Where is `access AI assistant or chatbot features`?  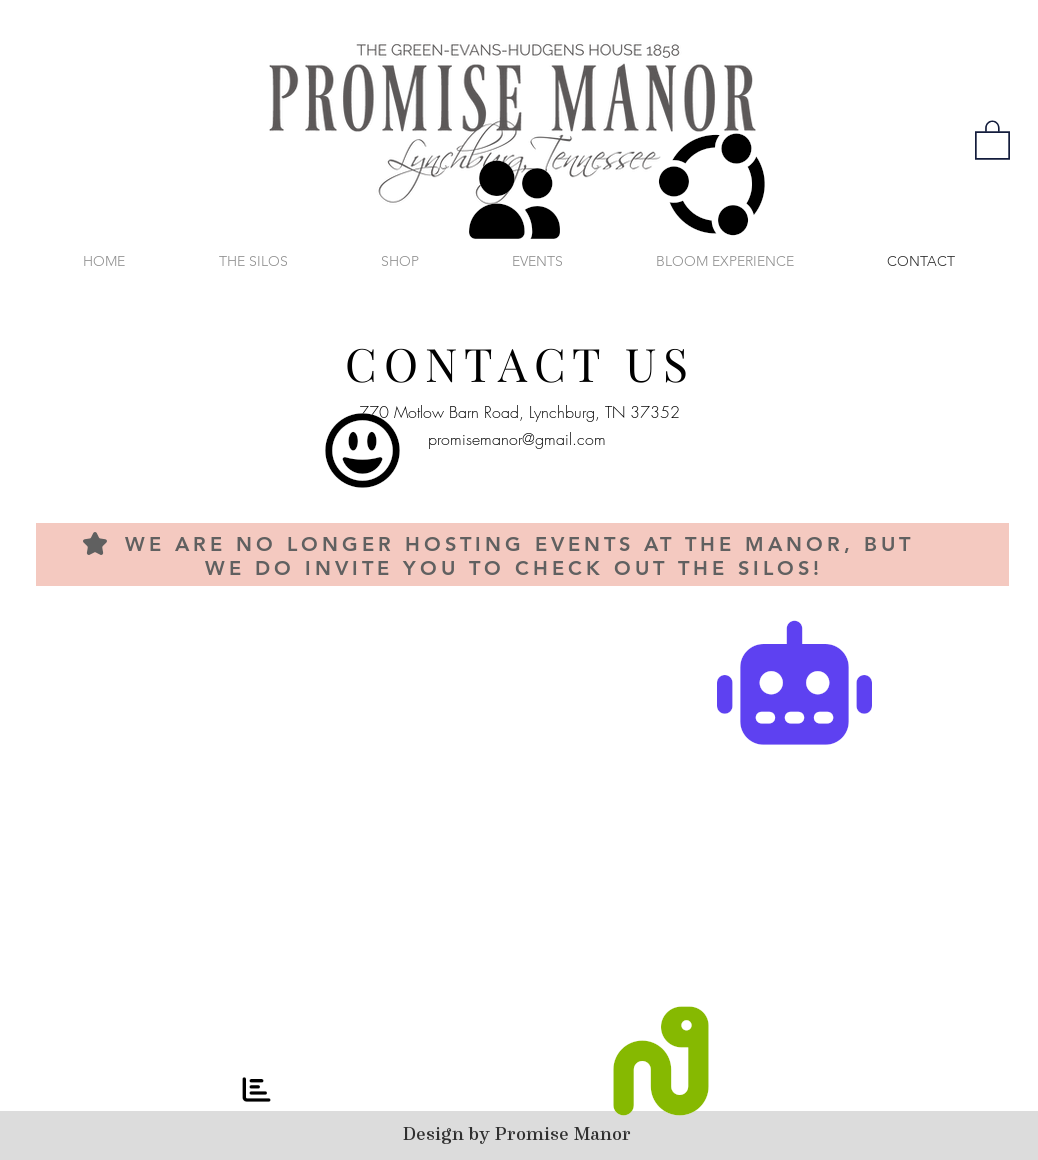 access AI assistant or chatbot features is located at coordinates (794, 690).